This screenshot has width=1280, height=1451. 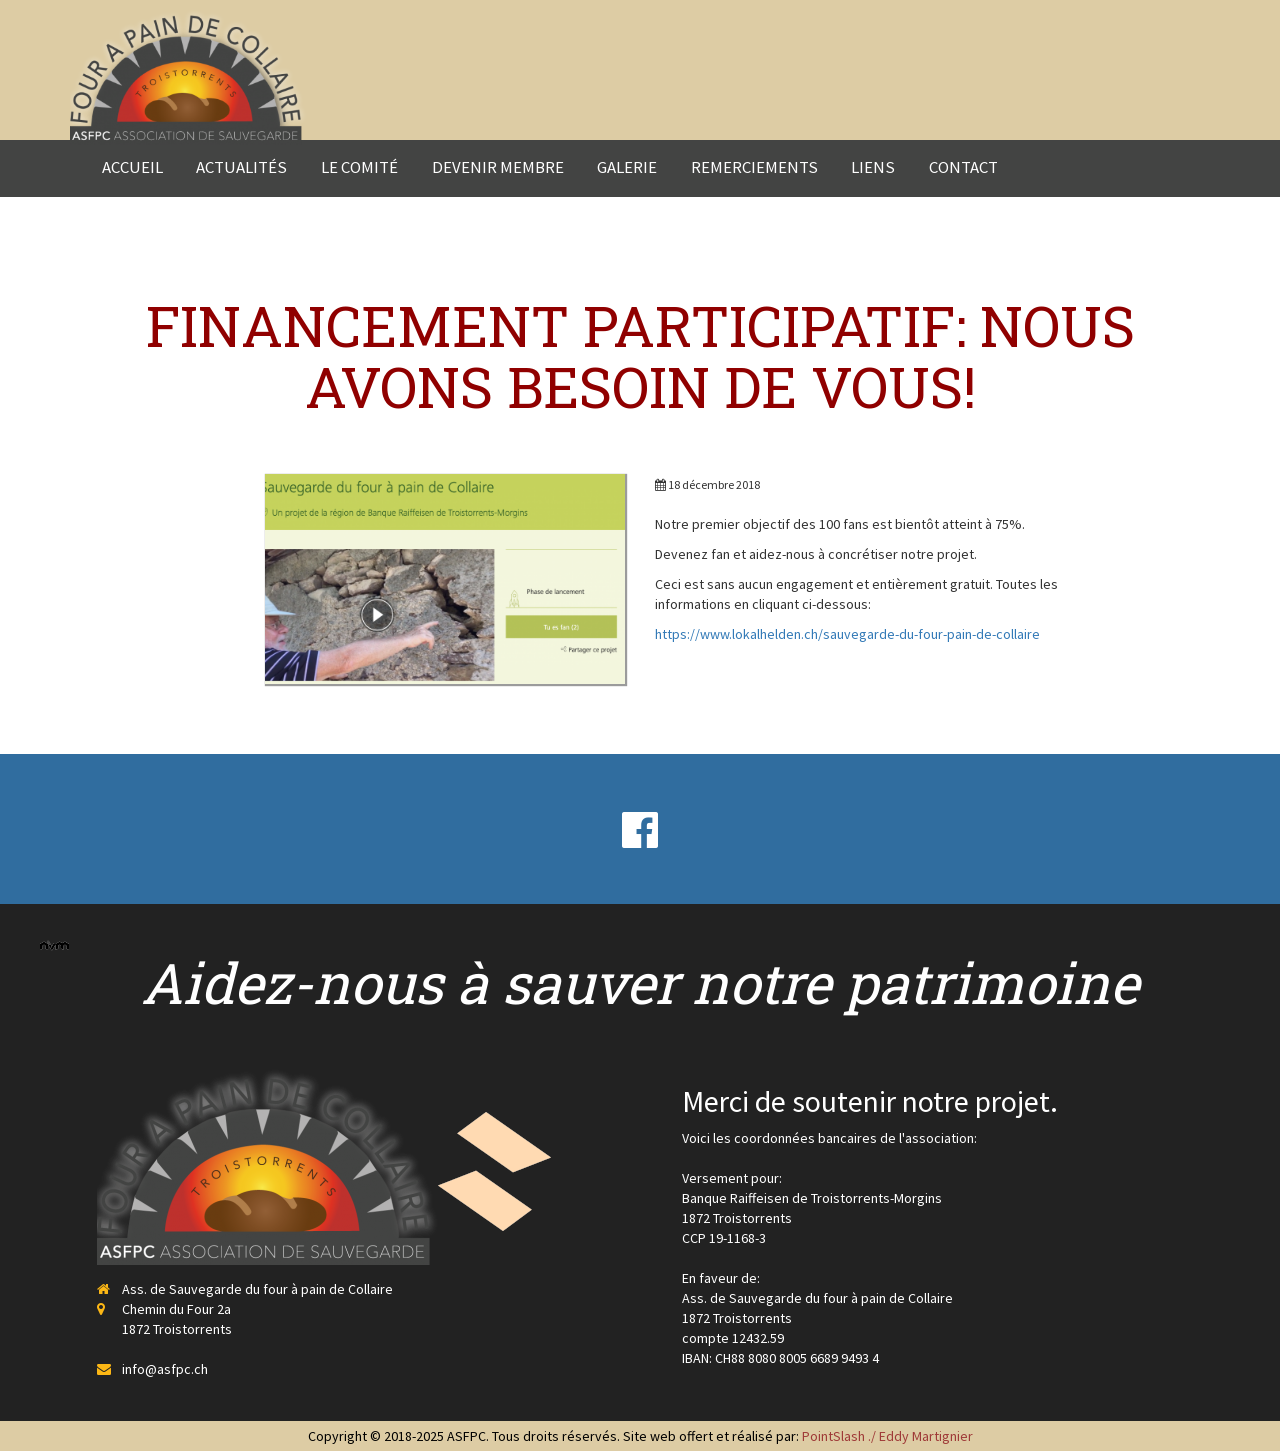 I want to click on nanostores library logo, so click(x=494, y=1171).